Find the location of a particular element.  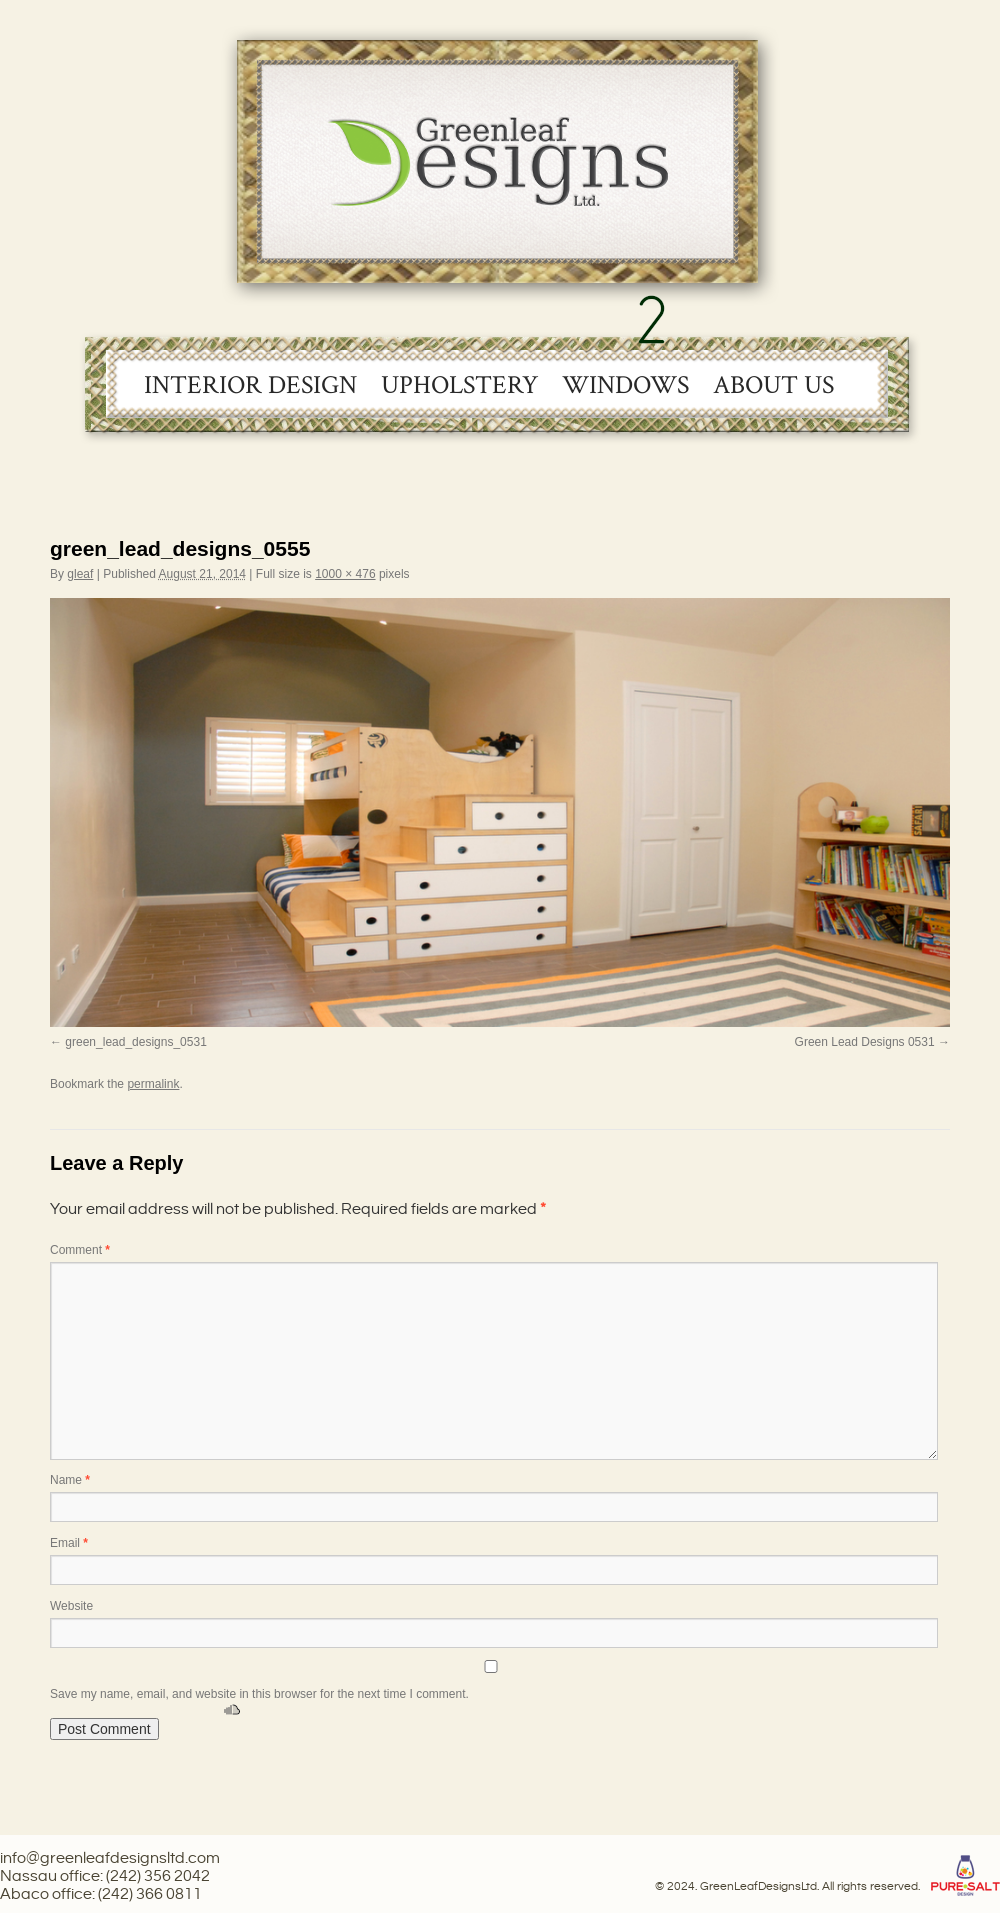

indicates step two in a multi-step process is located at coordinates (651, 319).